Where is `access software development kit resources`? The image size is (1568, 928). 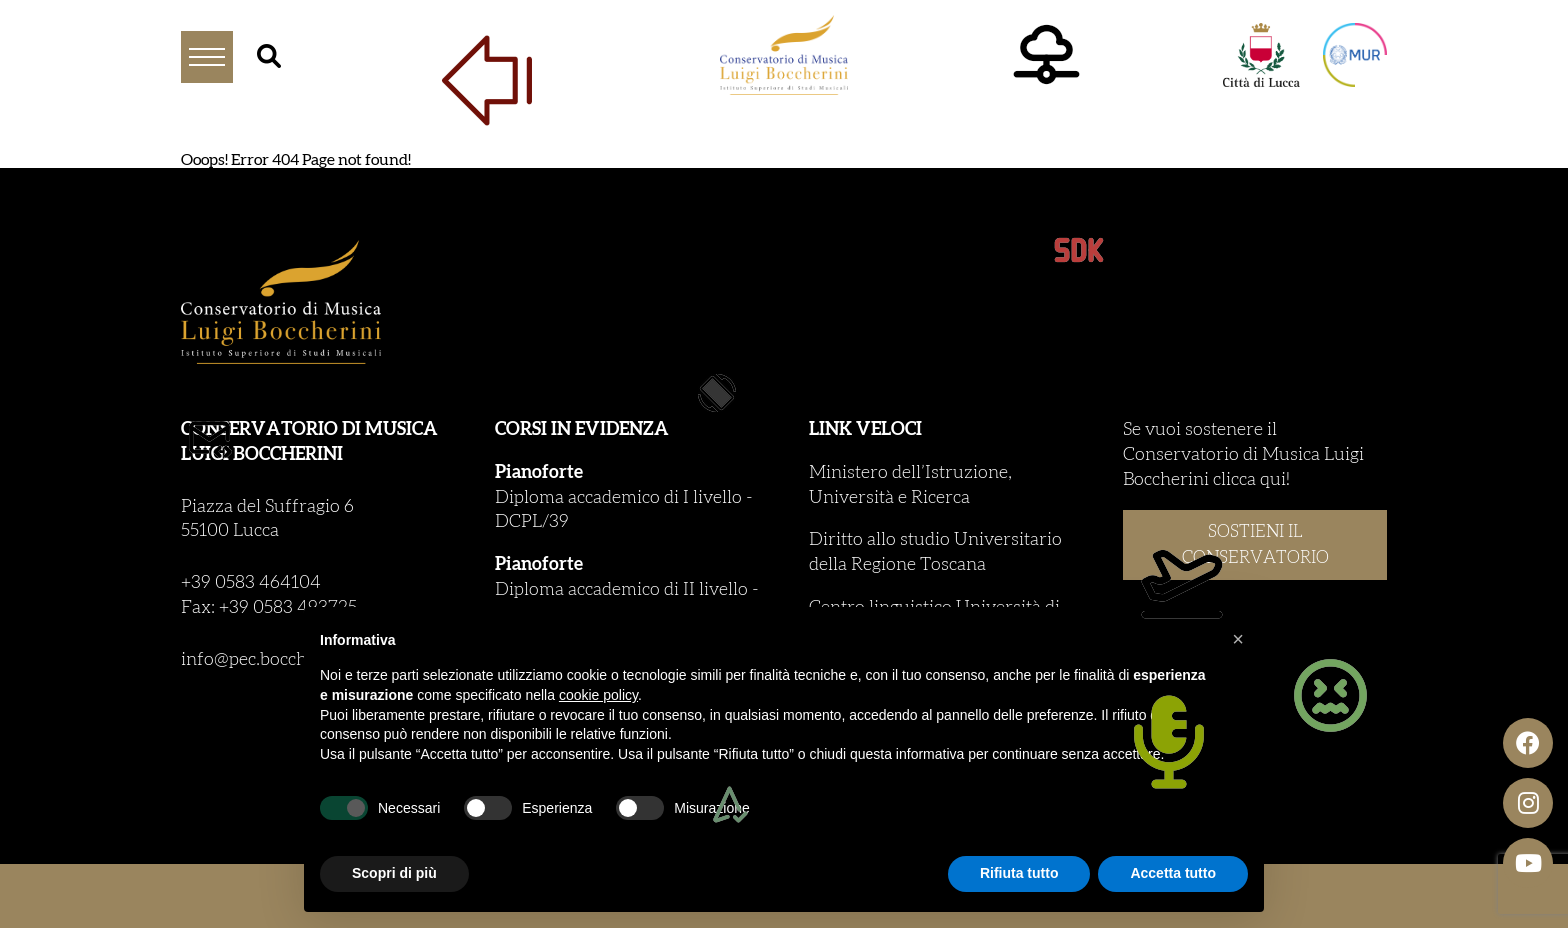
access software development kit resources is located at coordinates (1079, 250).